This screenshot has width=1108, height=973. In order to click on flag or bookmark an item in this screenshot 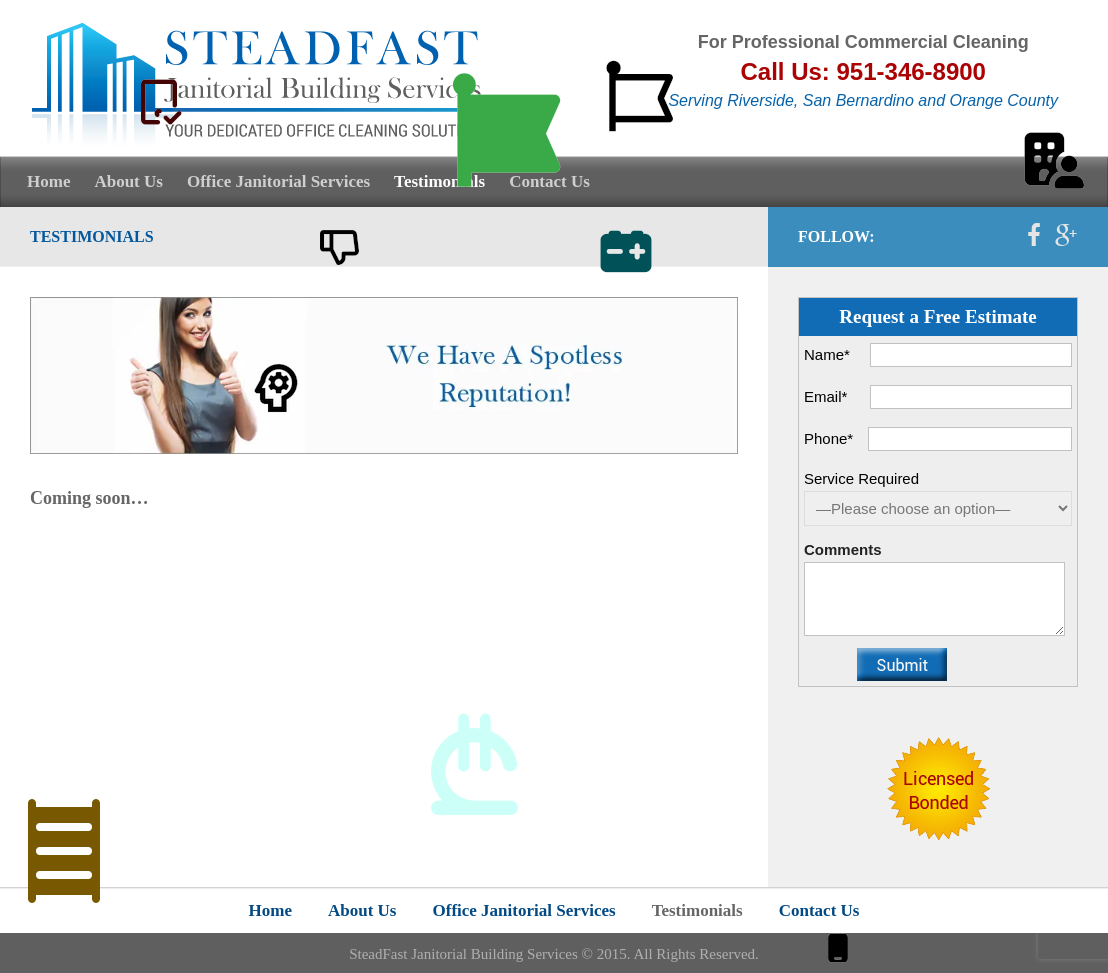, I will do `click(640, 96)`.